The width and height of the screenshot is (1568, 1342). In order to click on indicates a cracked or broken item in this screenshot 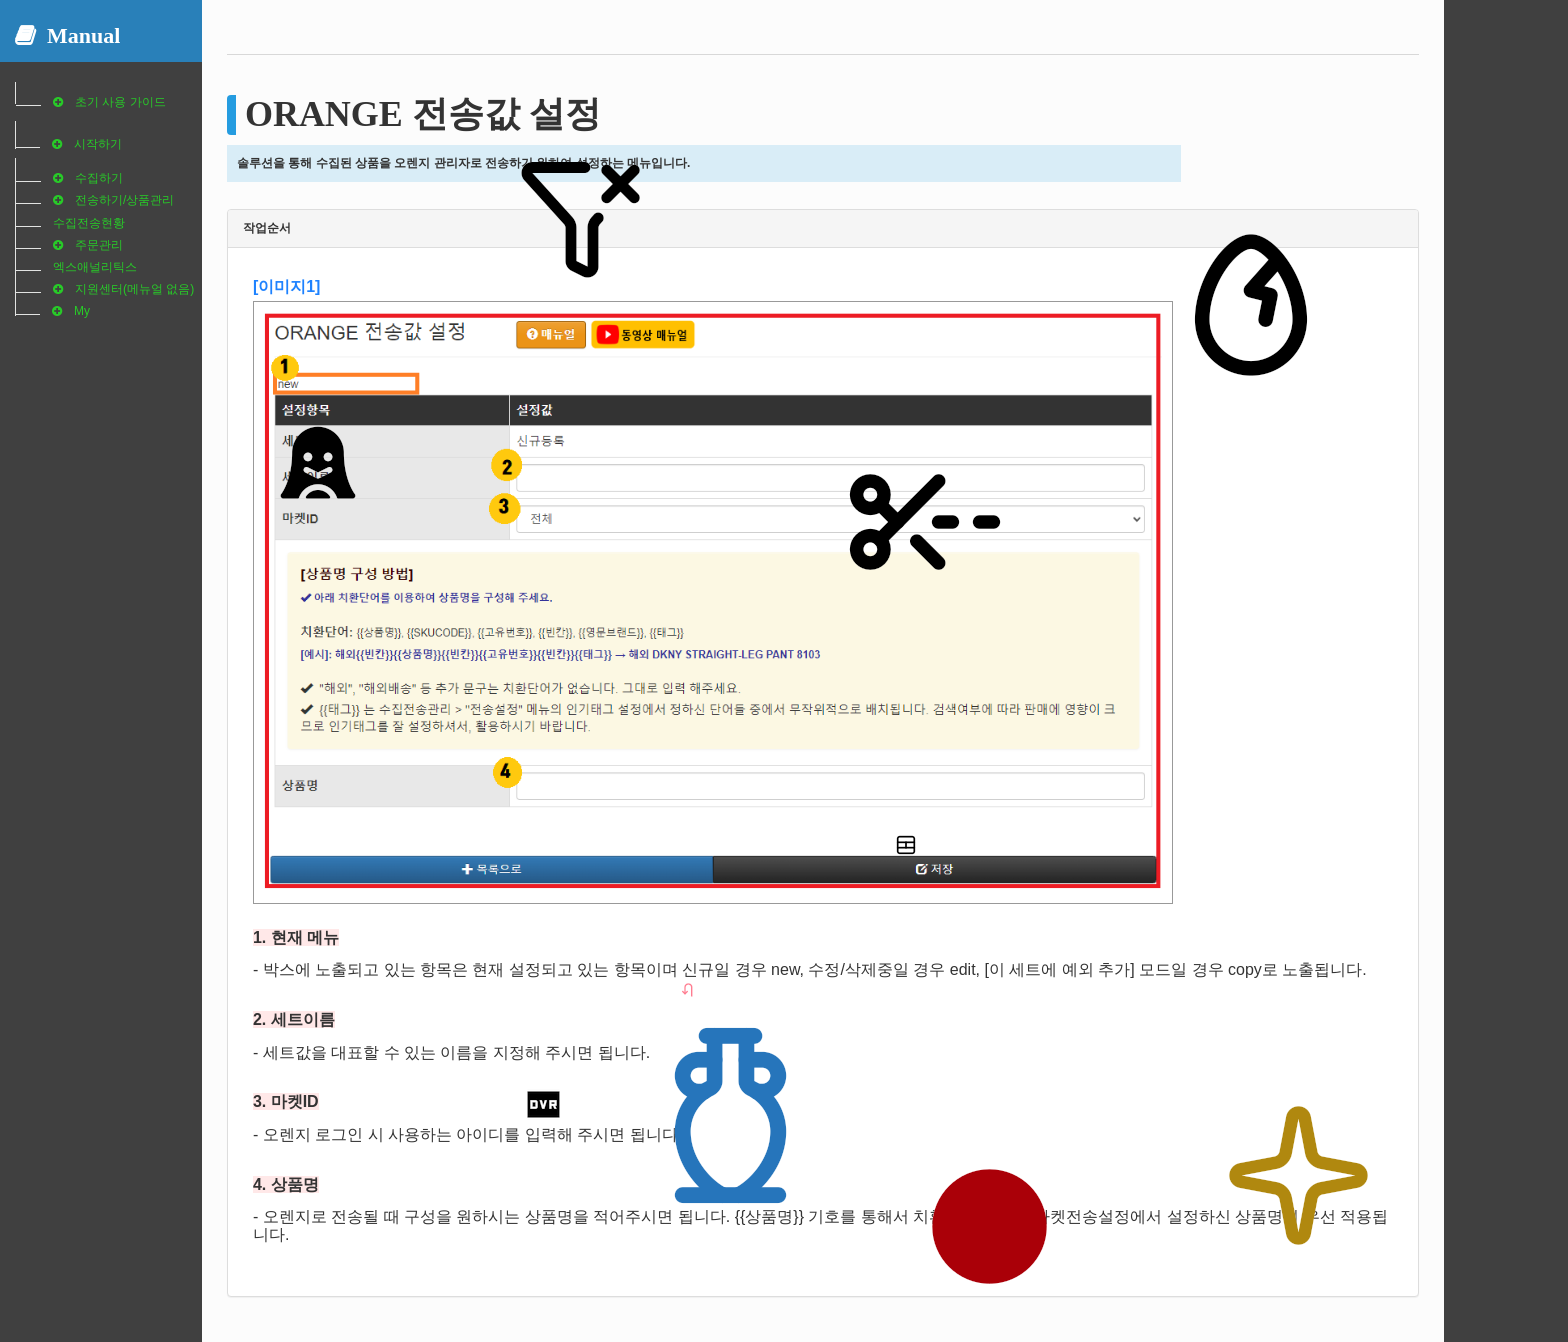, I will do `click(1251, 305)`.